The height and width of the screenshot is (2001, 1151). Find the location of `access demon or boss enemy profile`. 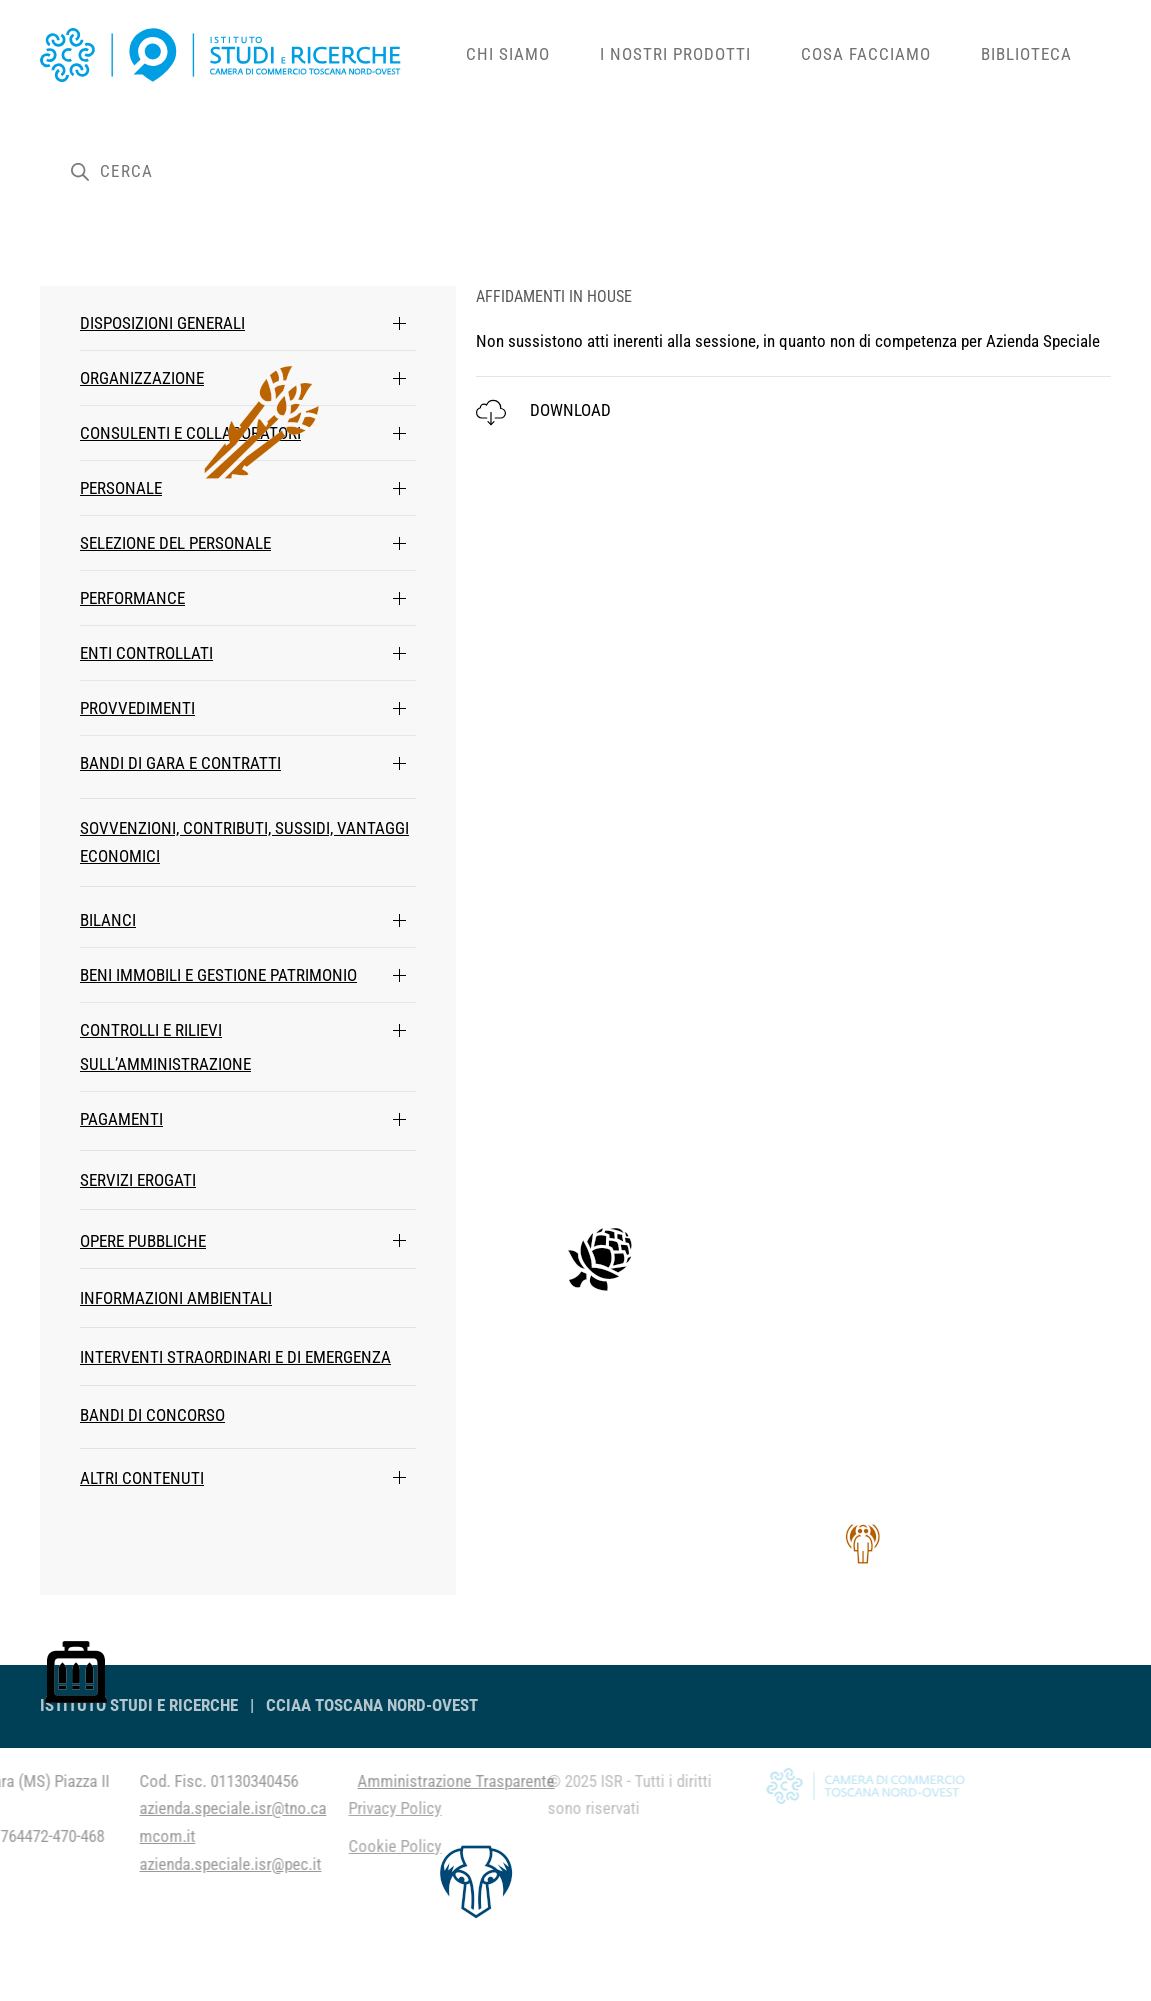

access demon or boss enemy profile is located at coordinates (476, 1882).